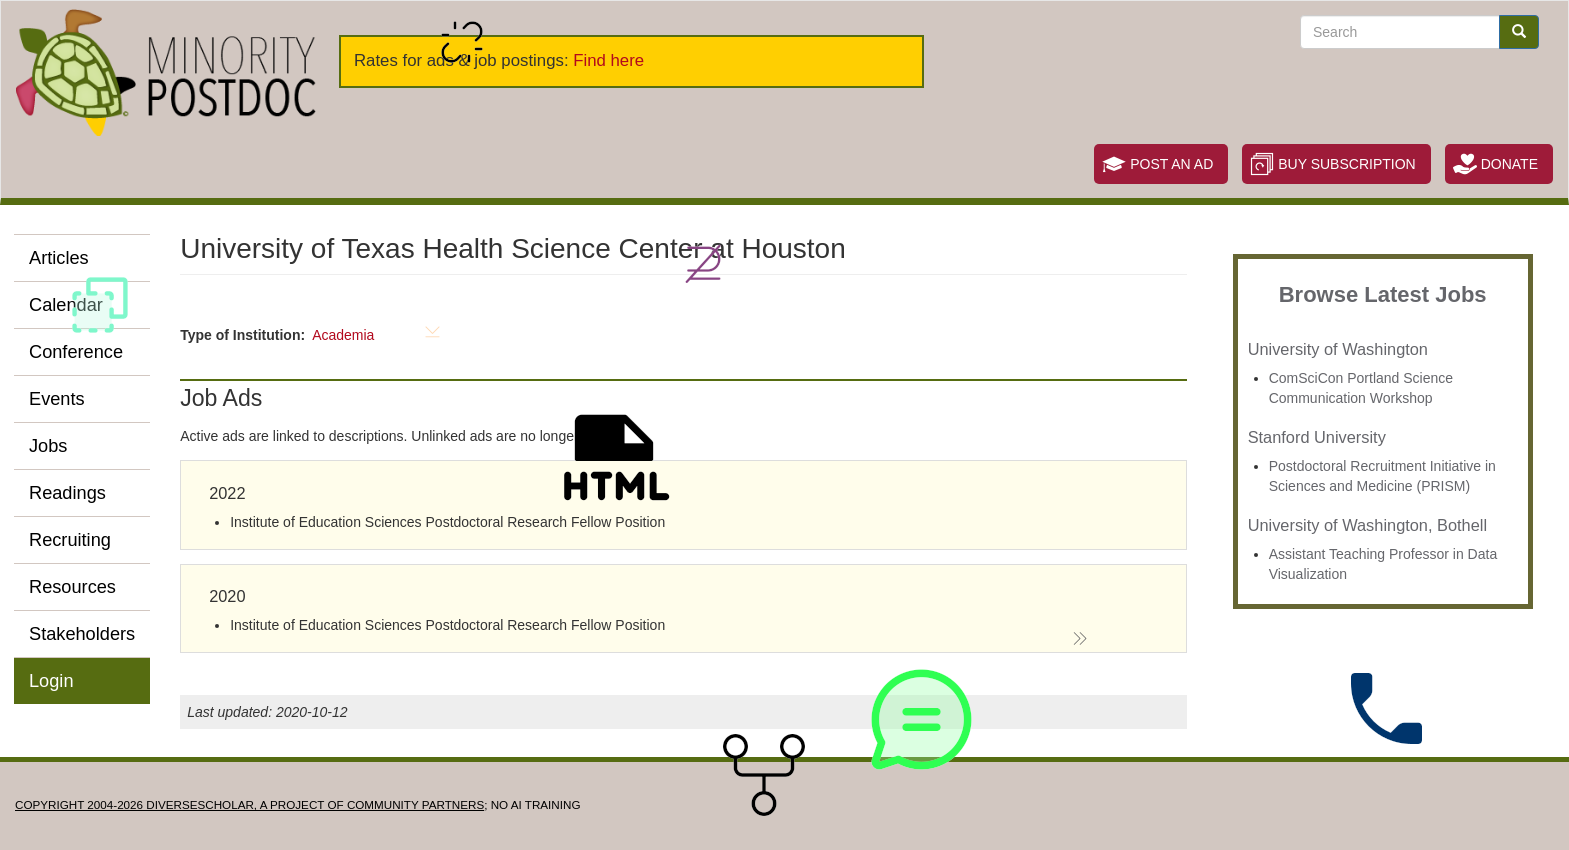 The image size is (1569, 850). Describe the element at coordinates (462, 42) in the screenshot. I see `unlink or disconnect a connection` at that location.